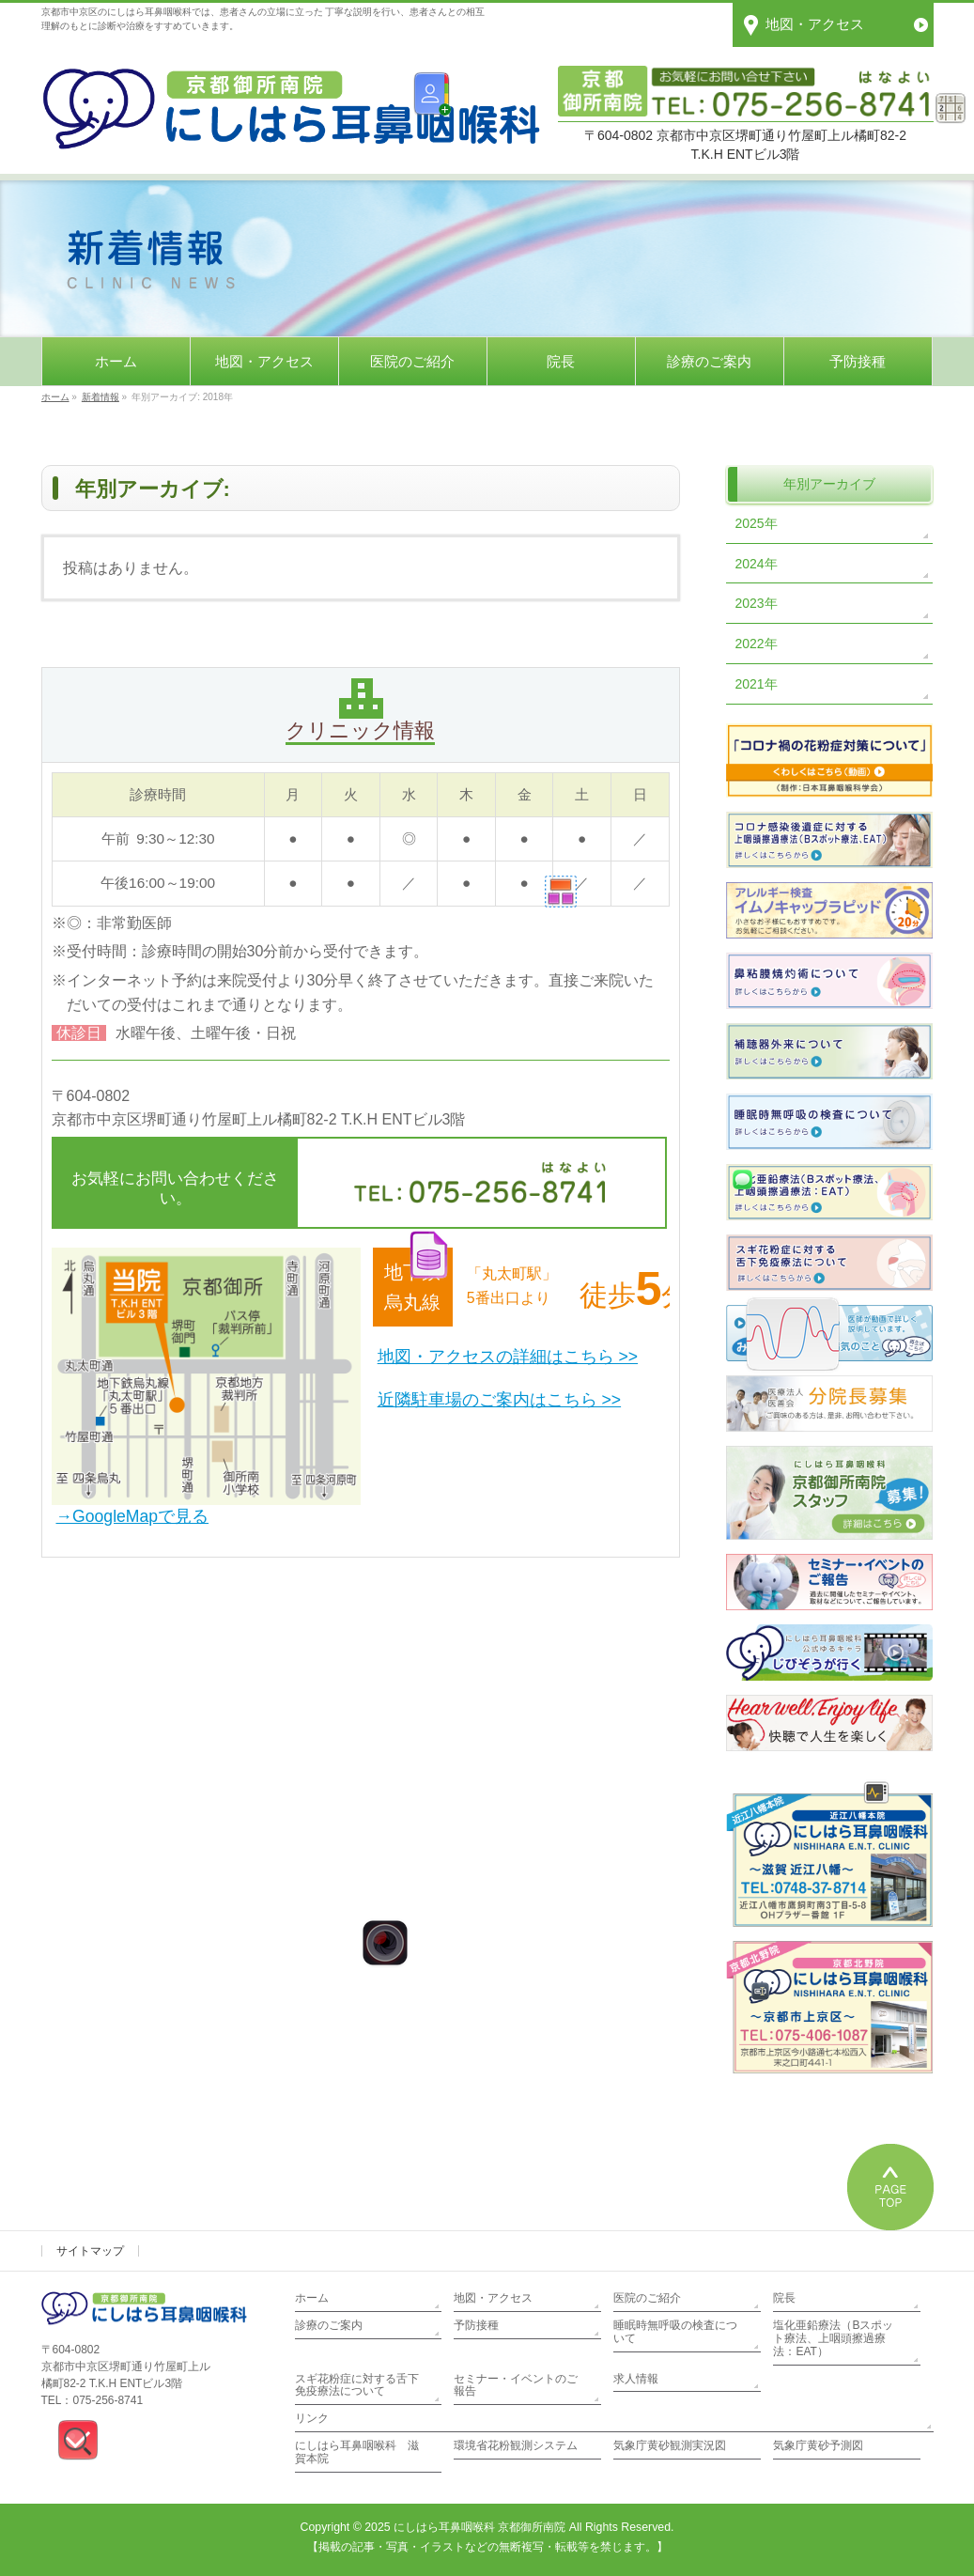 The width and height of the screenshot is (974, 2576). Describe the element at coordinates (793, 1334) in the screenshot. I see `open power statistics app` at that location.